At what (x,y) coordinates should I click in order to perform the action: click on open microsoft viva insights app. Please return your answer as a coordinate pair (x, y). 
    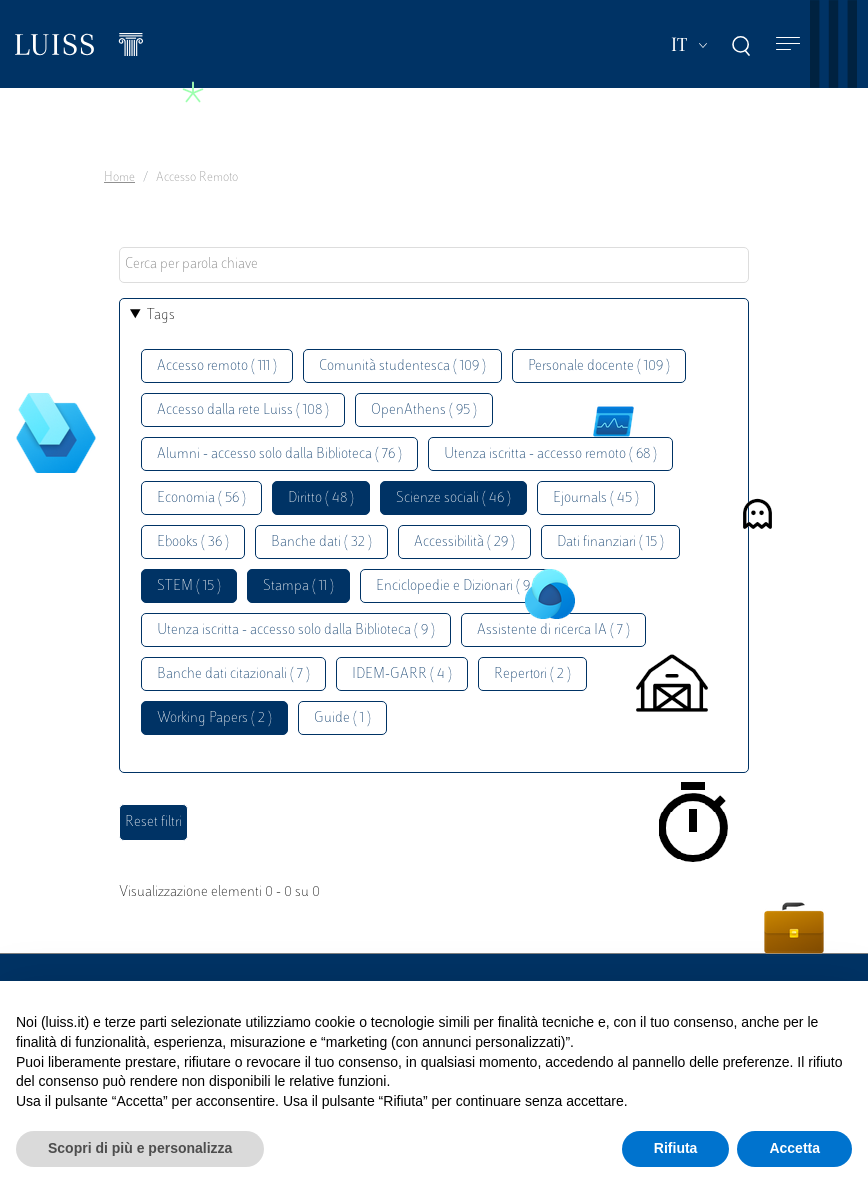
    Looking at the image, I should click on (550, 594).